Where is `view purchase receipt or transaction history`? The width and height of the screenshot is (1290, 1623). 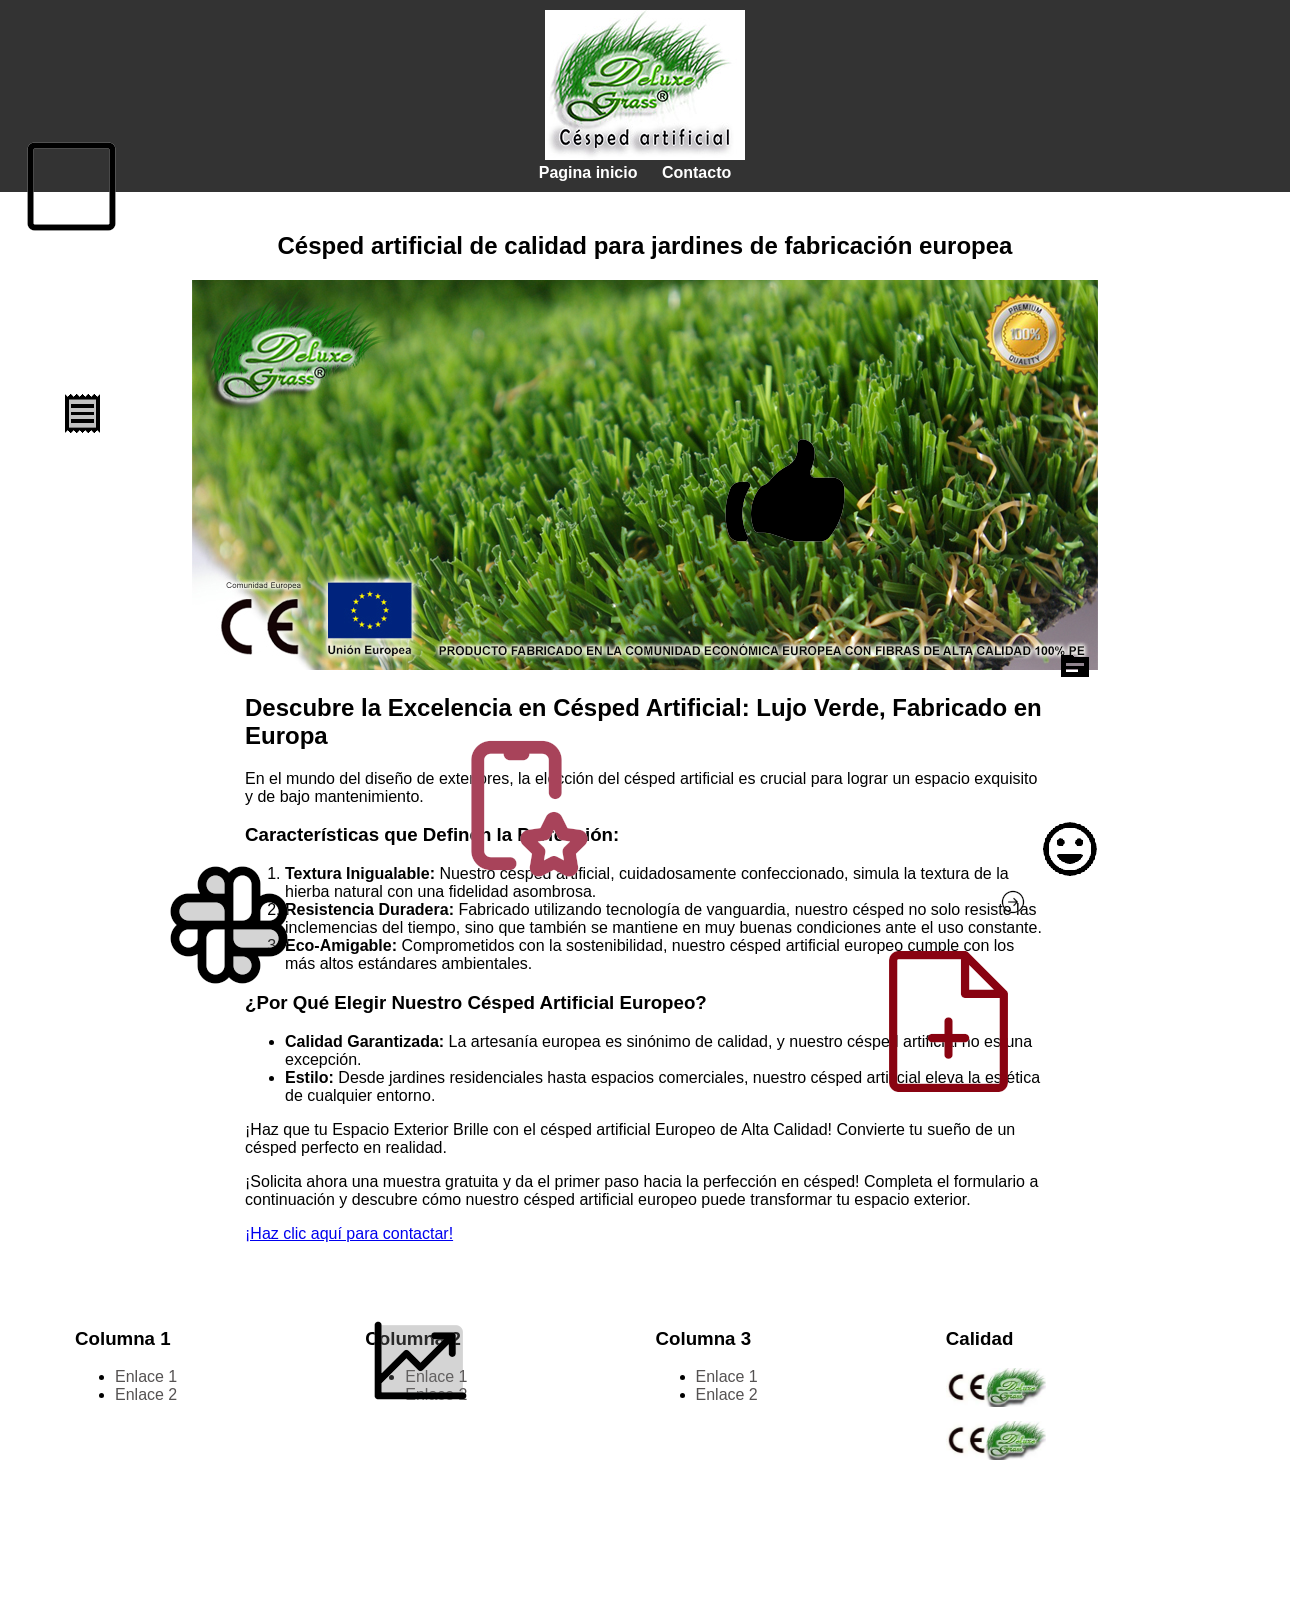
view purchase receipt or transaction history is located at coordinates (82, 413).